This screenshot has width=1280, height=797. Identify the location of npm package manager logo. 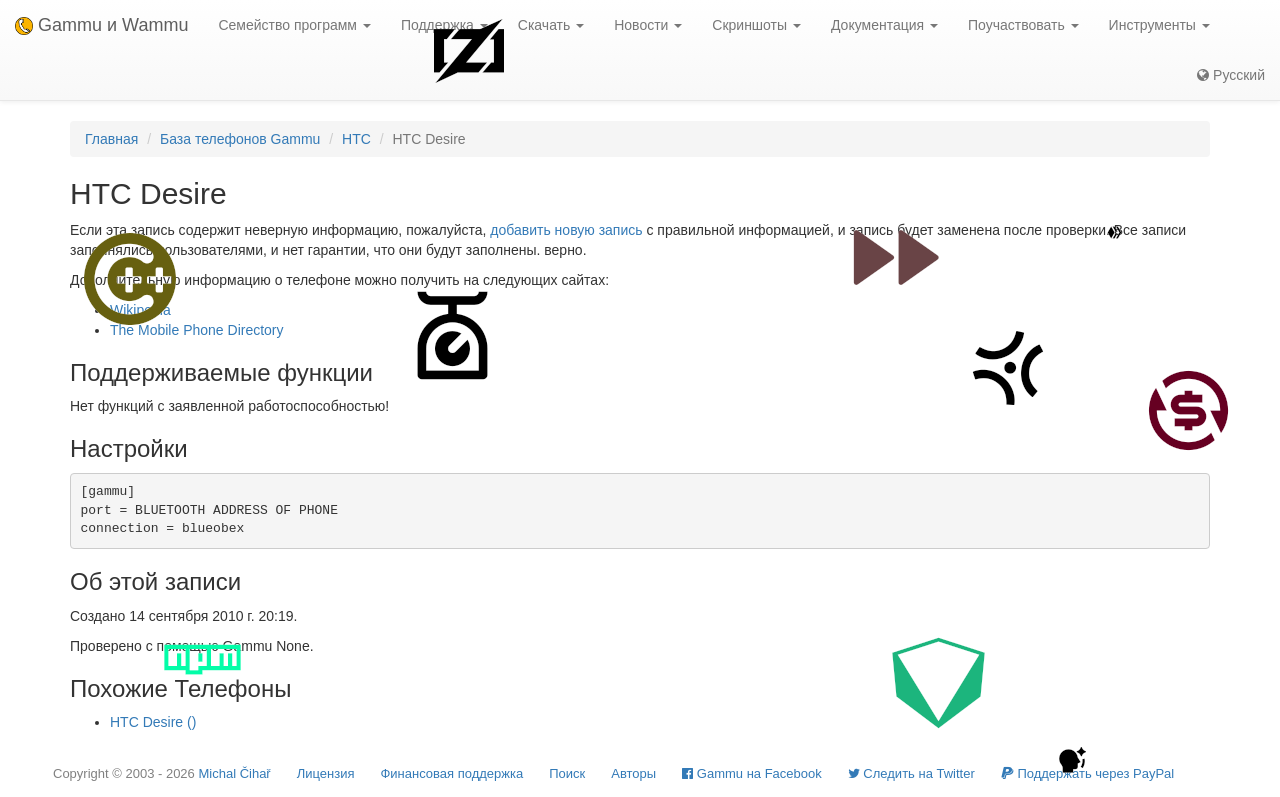
(202, 657).